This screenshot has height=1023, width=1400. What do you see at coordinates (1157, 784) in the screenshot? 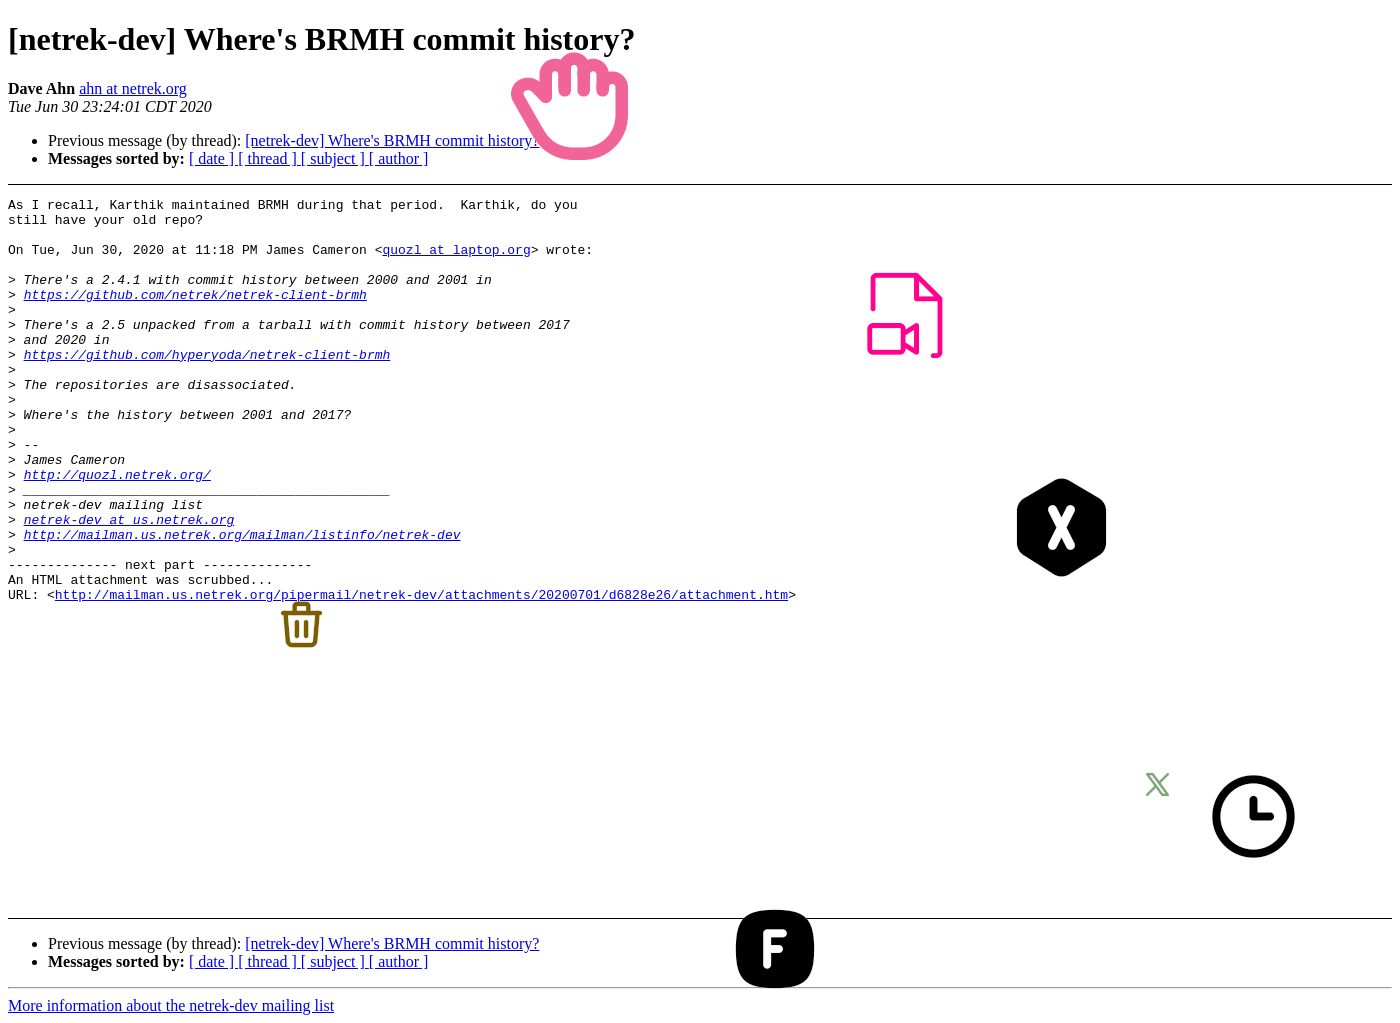
I see `share to X (formerly Twitter)` at bounding box center [1157, 784].